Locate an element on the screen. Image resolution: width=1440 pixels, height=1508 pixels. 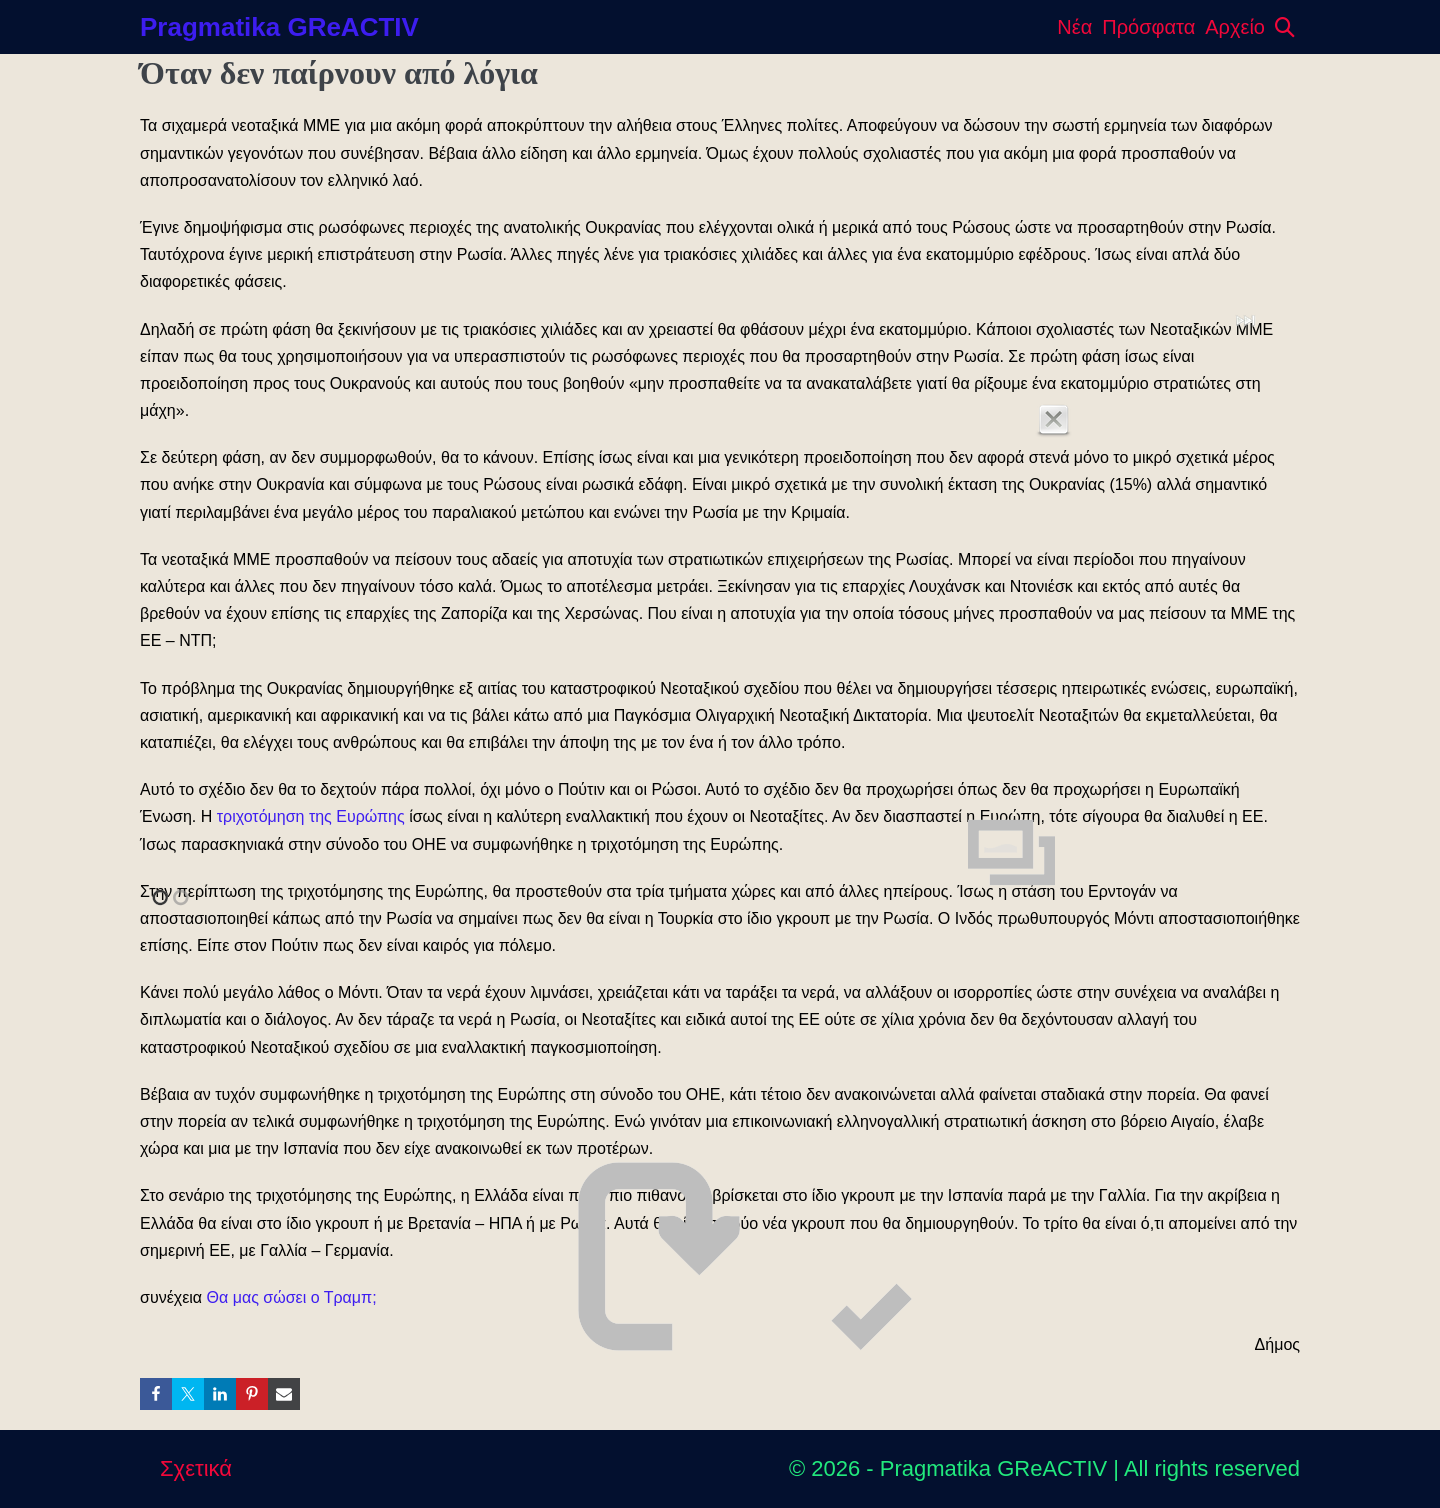
indicates a photo or image collection is located at coordinates (1011, 852).